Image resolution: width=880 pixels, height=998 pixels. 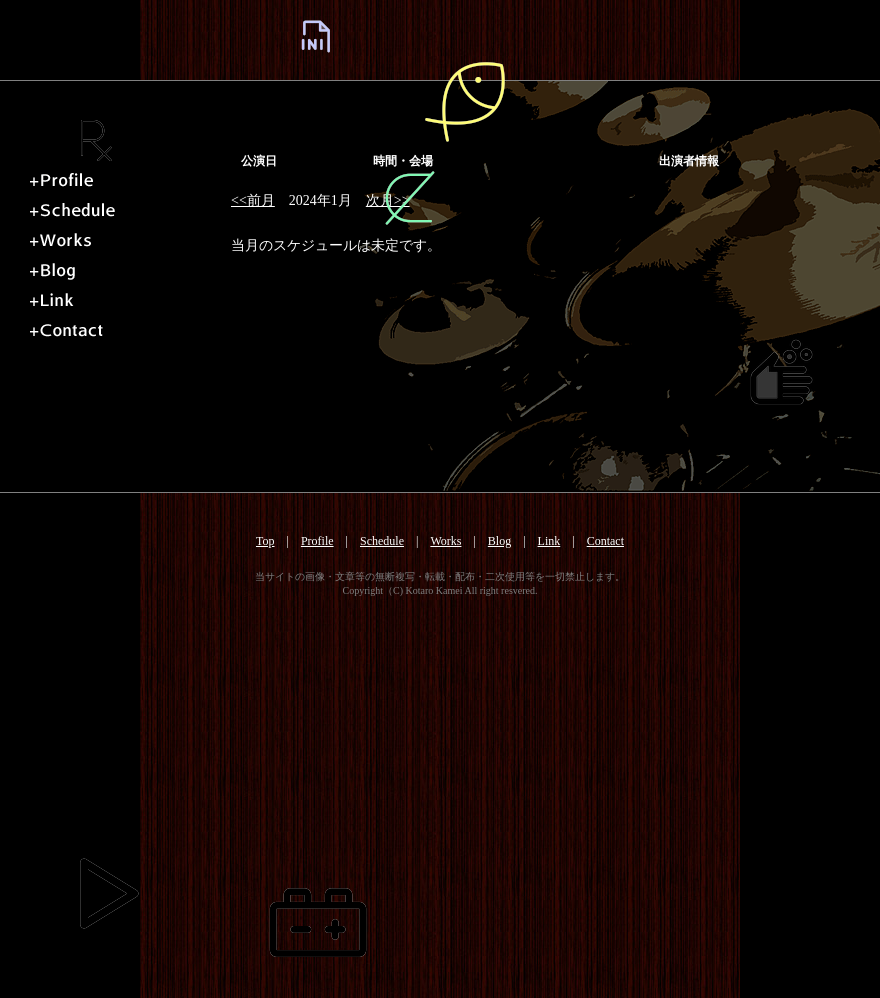 What do you see at coordinates (316, 36) in the screenshot?
I see `view or open an INI configuration file` at bounding box center [316, 36].